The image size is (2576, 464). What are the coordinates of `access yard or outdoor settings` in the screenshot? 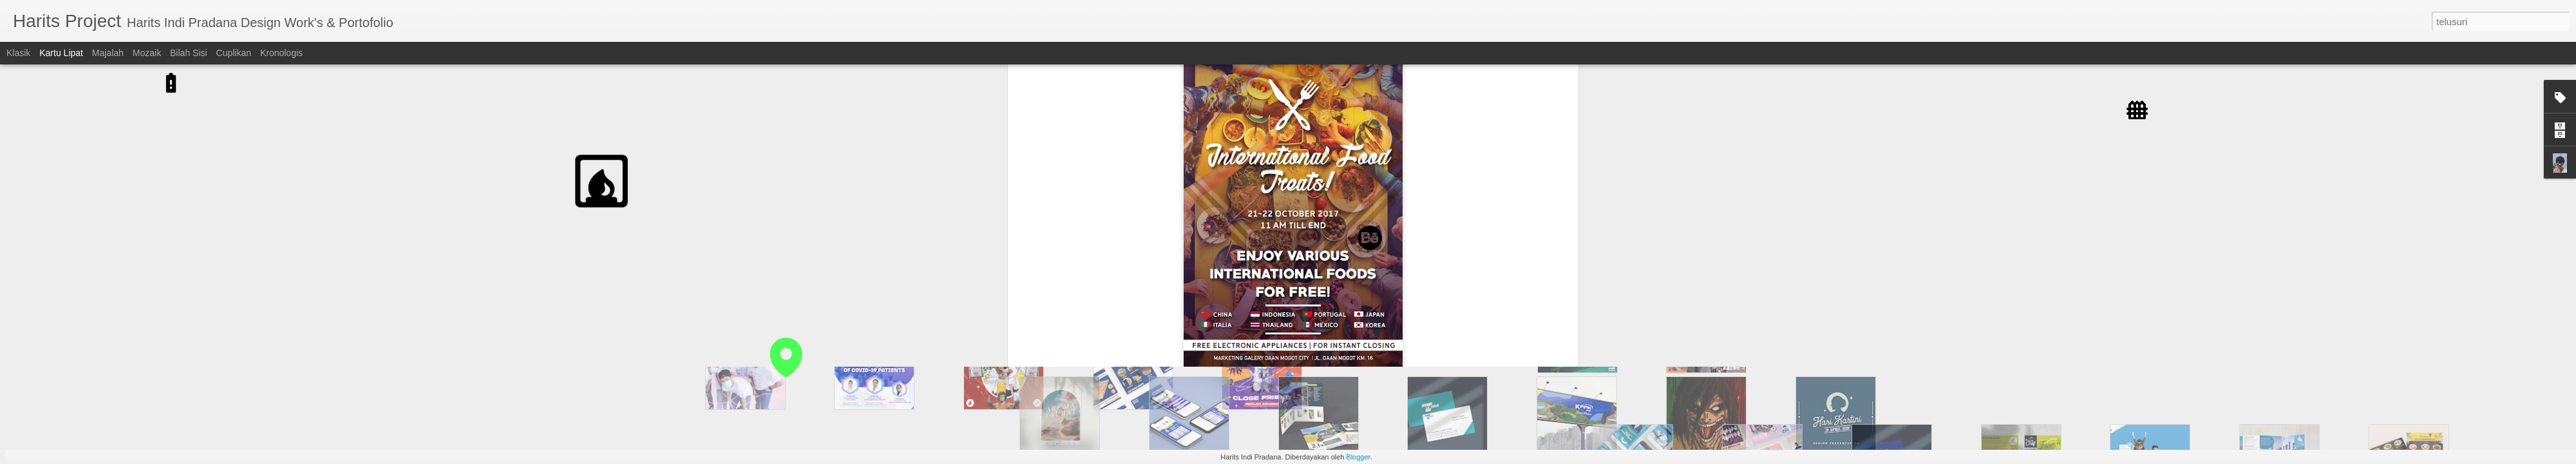 It's located at (2137, 110).